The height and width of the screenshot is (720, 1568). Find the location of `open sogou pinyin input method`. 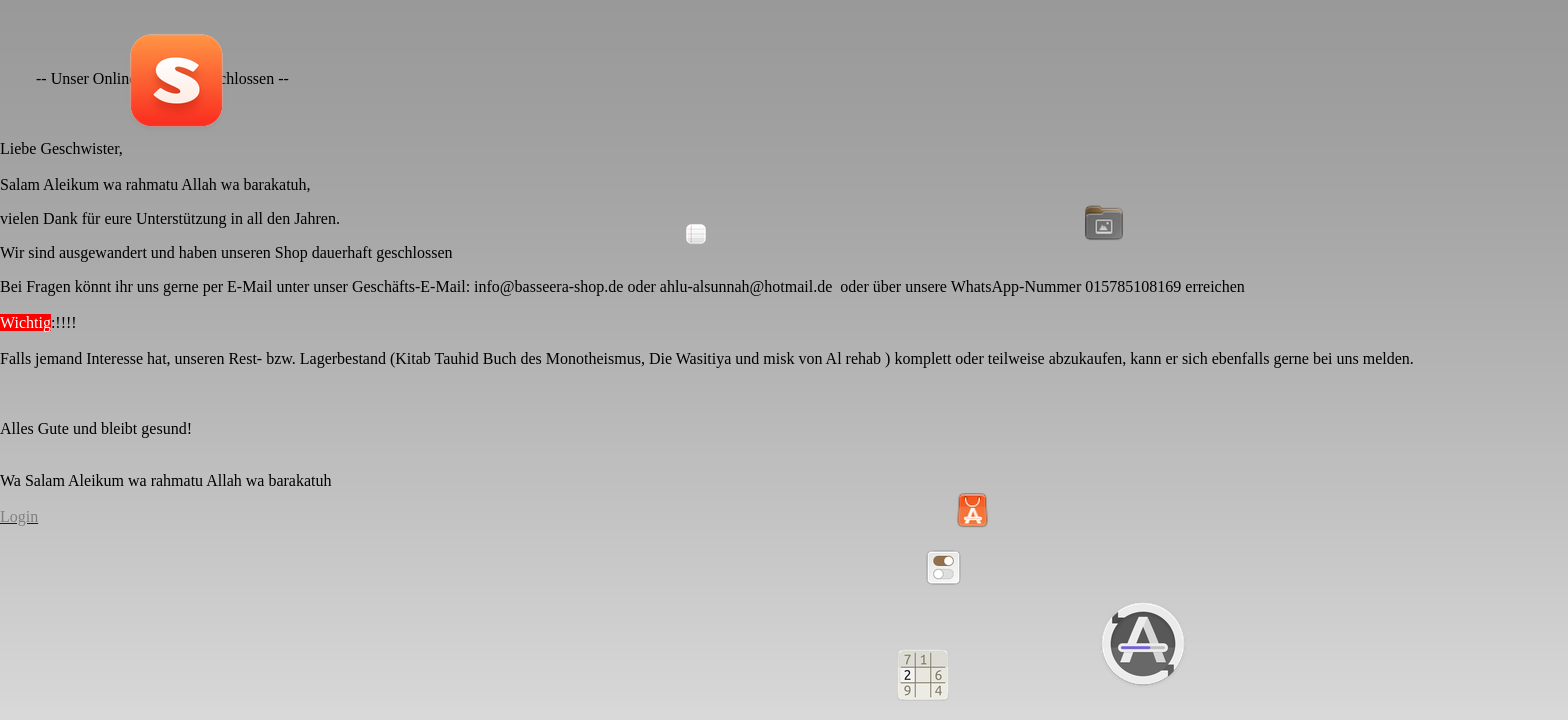

open sogou pinyin input method is located at coordinates (176, 80).